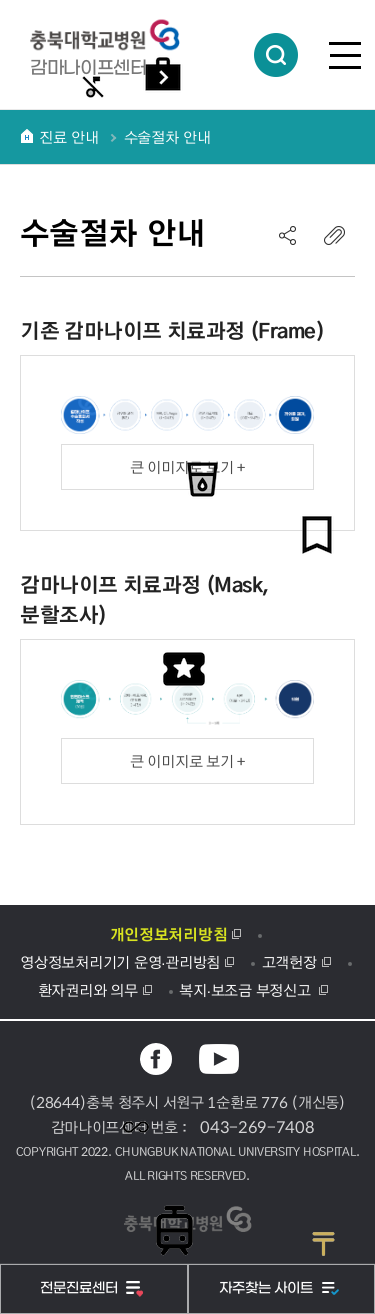  I want to click on indicates kazakhstani tenge currency, so click(323, 1243).